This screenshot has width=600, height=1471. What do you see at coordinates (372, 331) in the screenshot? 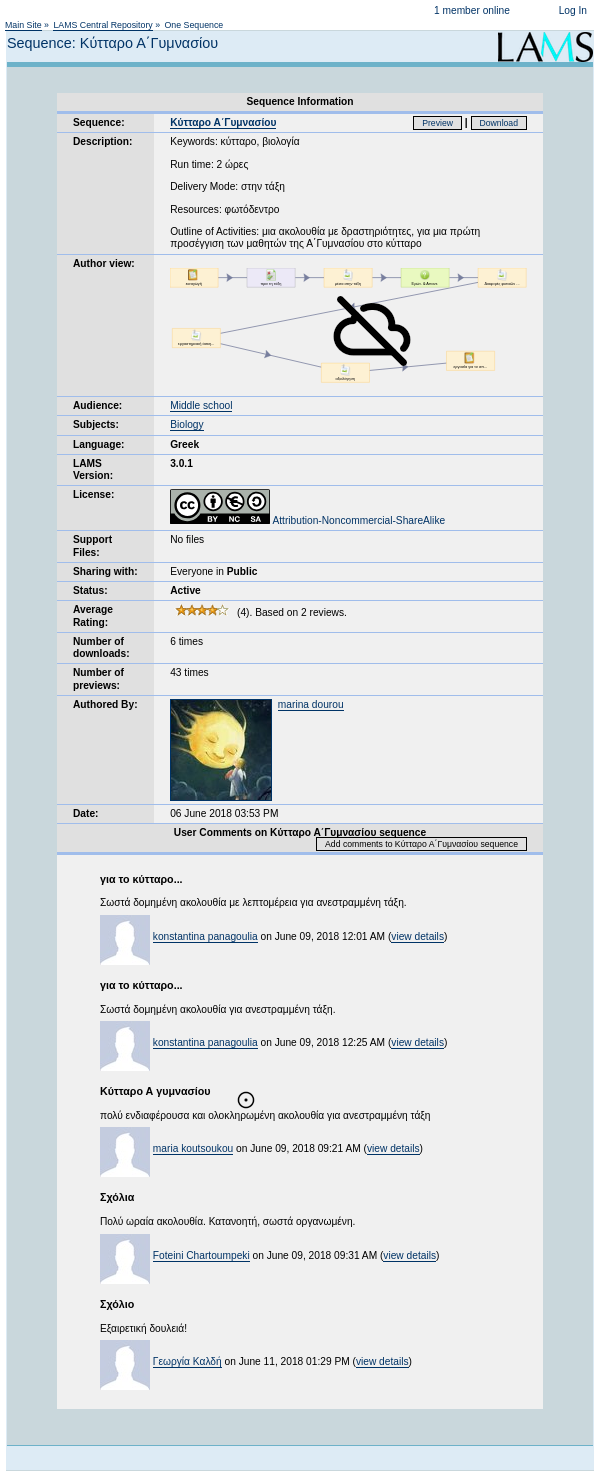
I see `cloud sync or storage is unavailable` at bounding box center [372, 331].